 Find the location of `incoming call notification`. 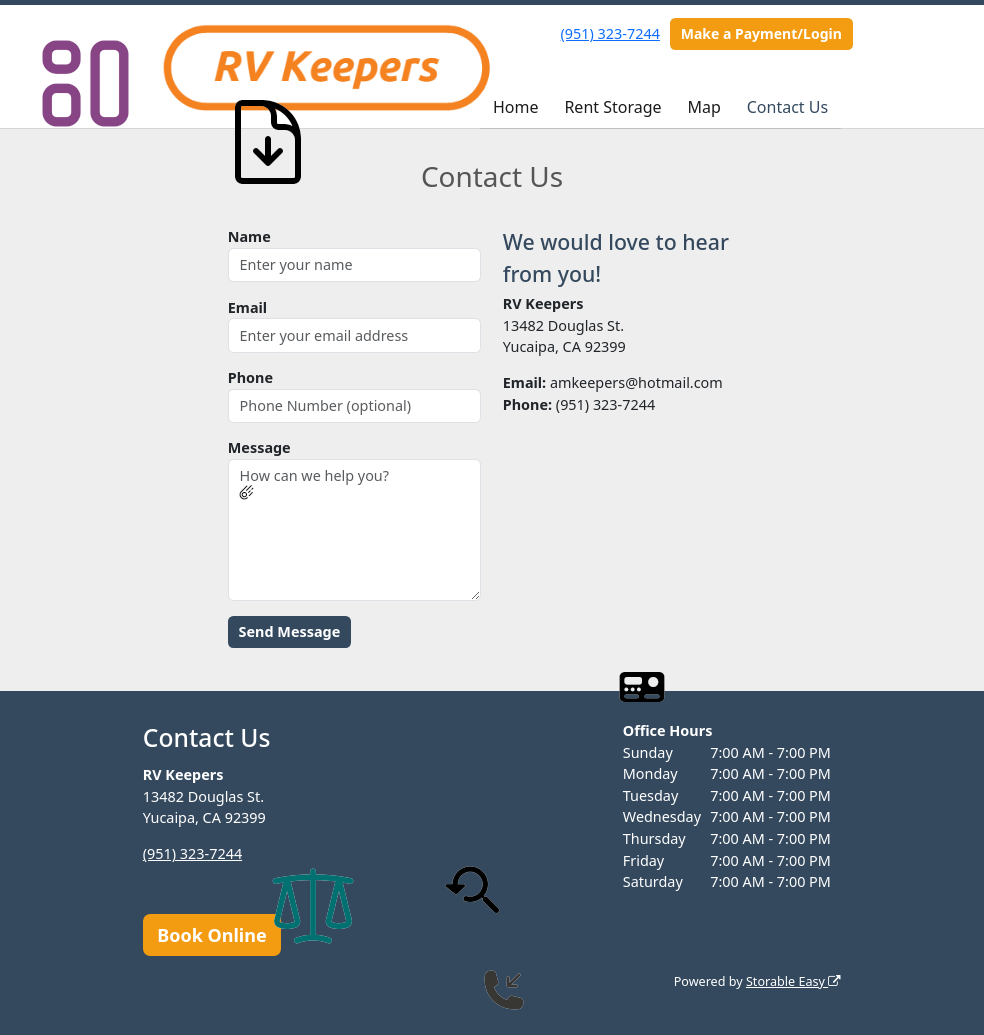

incoming call notification is located at coordinates (504, 990).